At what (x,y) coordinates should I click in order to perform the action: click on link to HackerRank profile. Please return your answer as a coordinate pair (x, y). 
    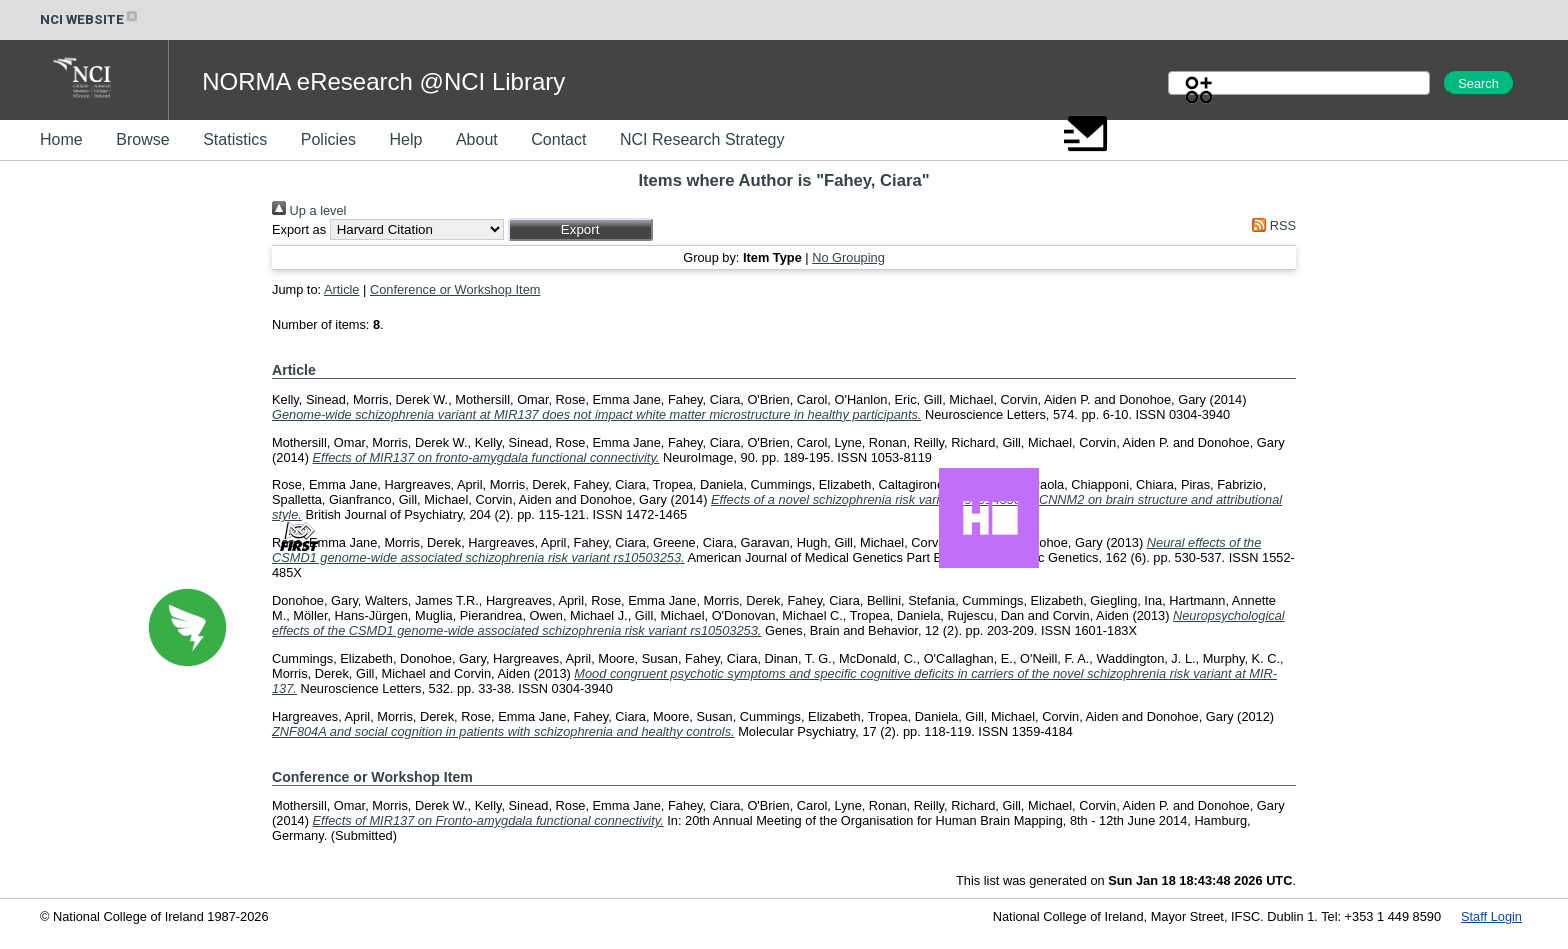
    Looking at the image, I should click on (989, 518).